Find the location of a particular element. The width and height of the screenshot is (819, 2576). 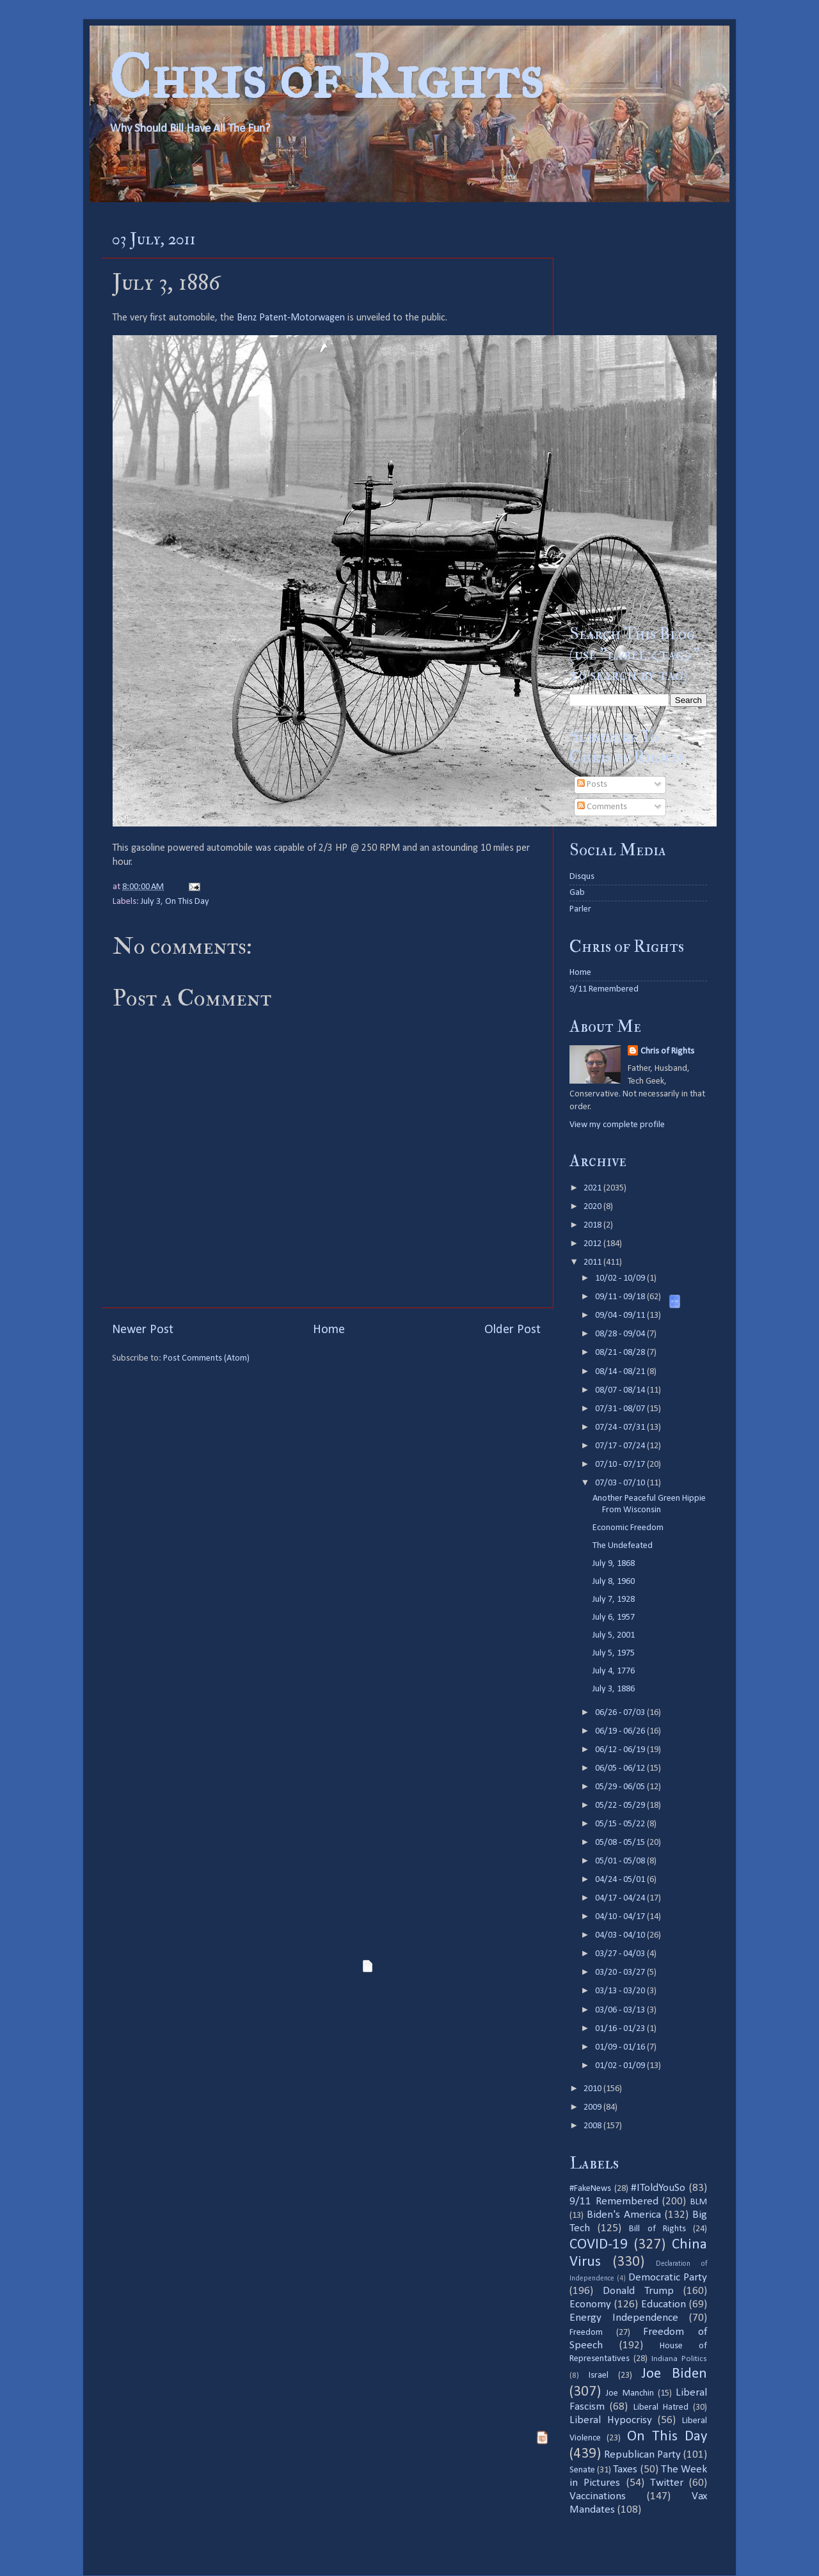

a libreoffice impress presentation file is located at coordinates (542, 2437).